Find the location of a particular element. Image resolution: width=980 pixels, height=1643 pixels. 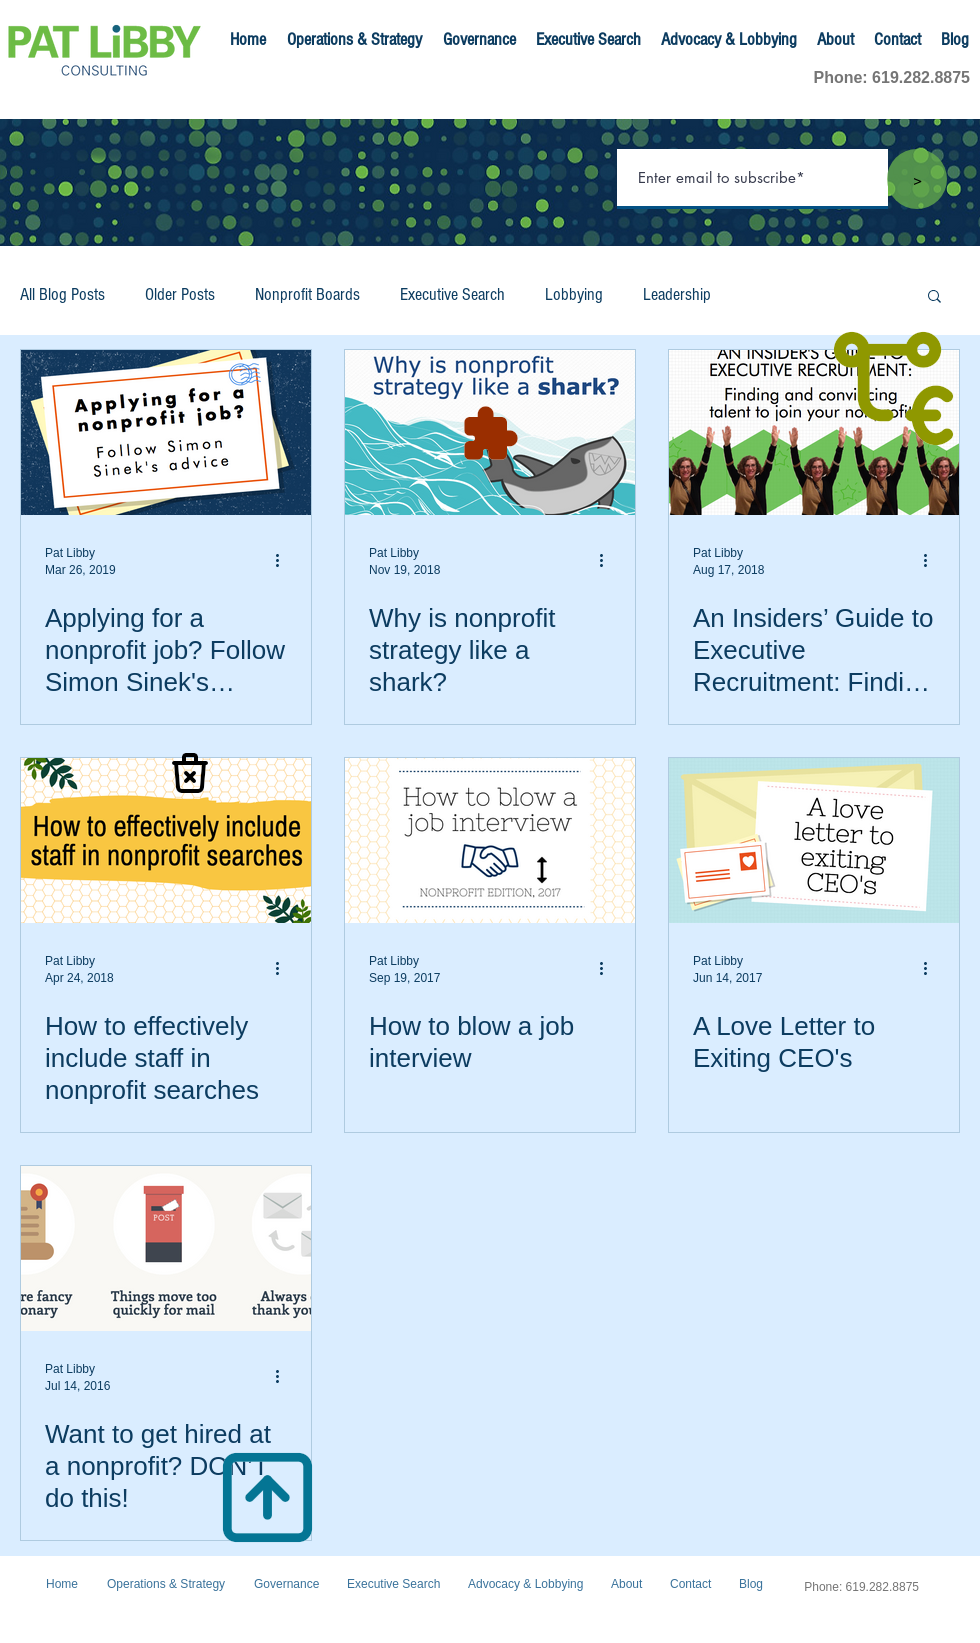

adjust vertical height or size is located at coordinates (542, 870).